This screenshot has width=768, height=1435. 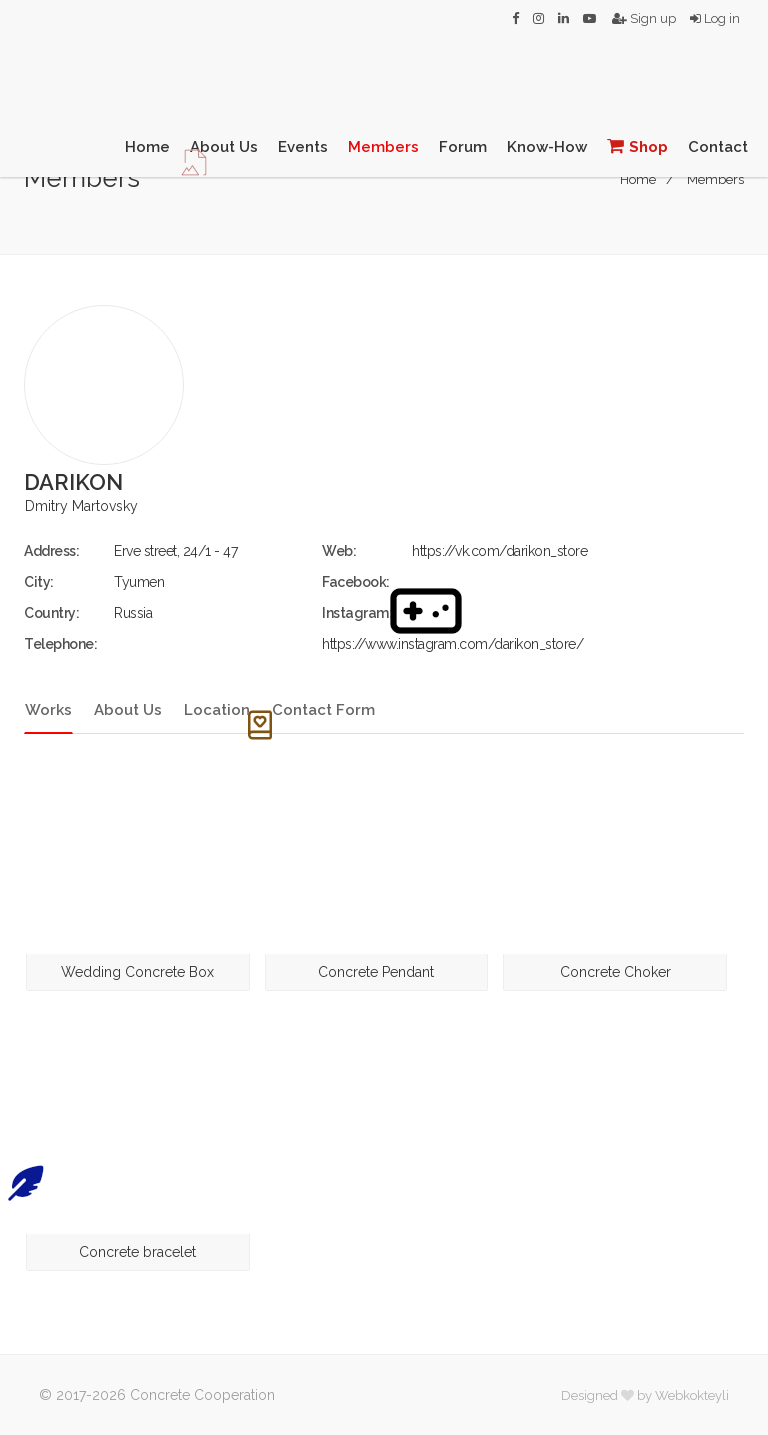 What do you see at coordinates (426, 611) in the screenshot?
I see `access gaming features or settings` at bounding box center [426, 611].